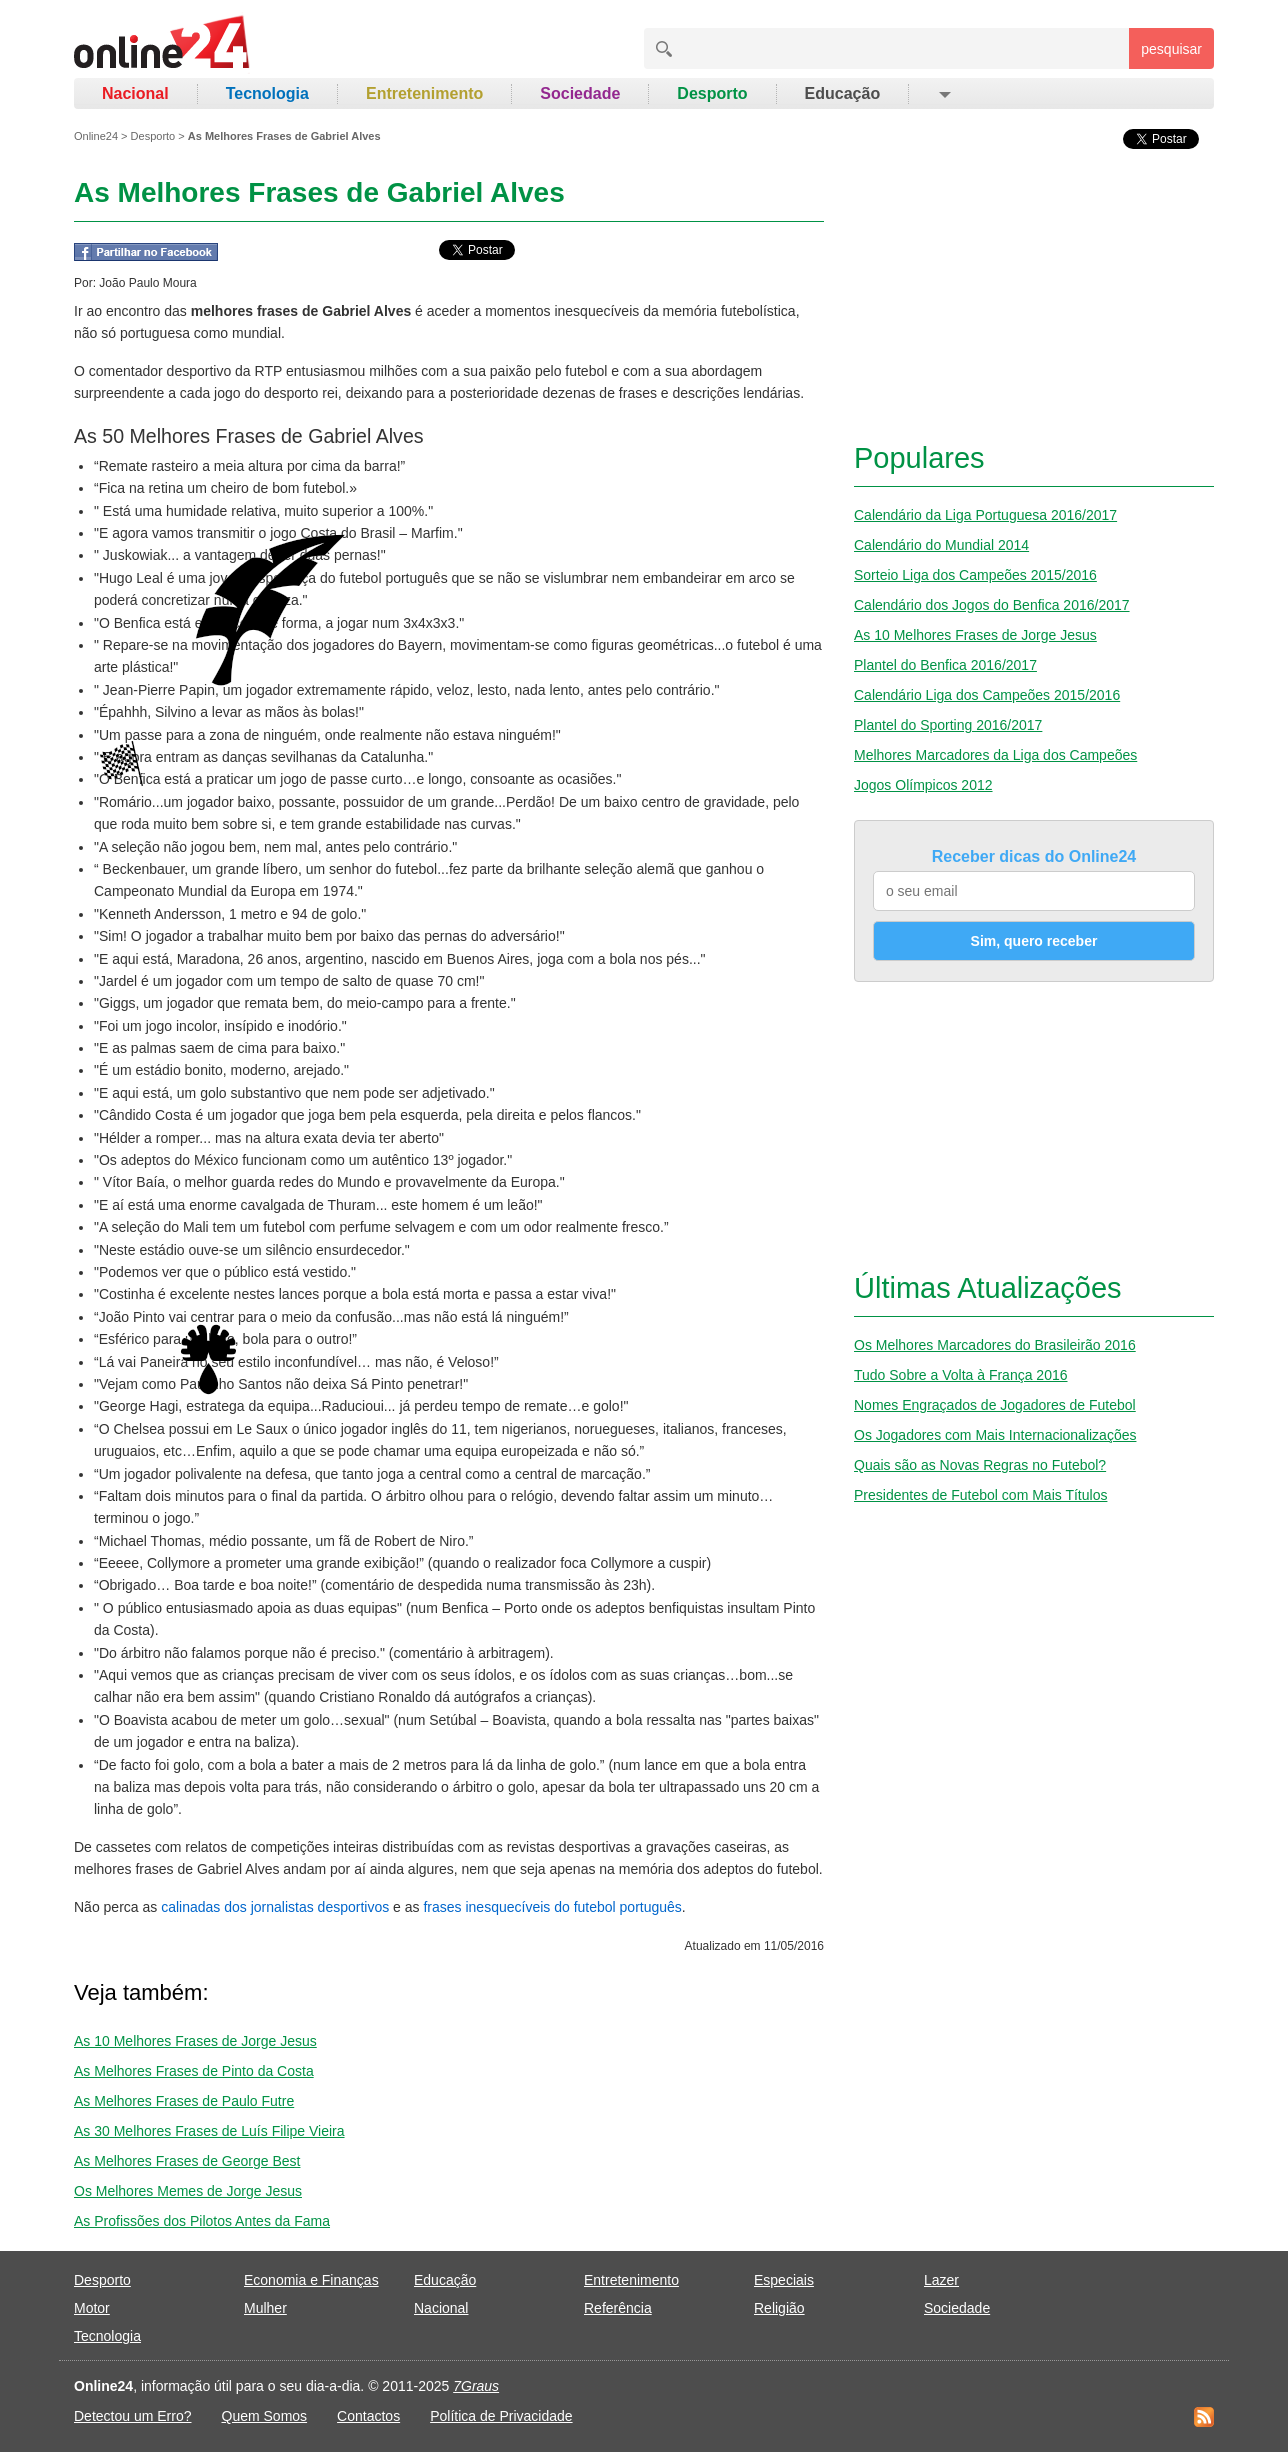 This screenshot has width=1288, height=2452. What do you see at coordinates (271, 608) in the screenshot?
I see `compose a new message or document` at bounding box center [271, 608].